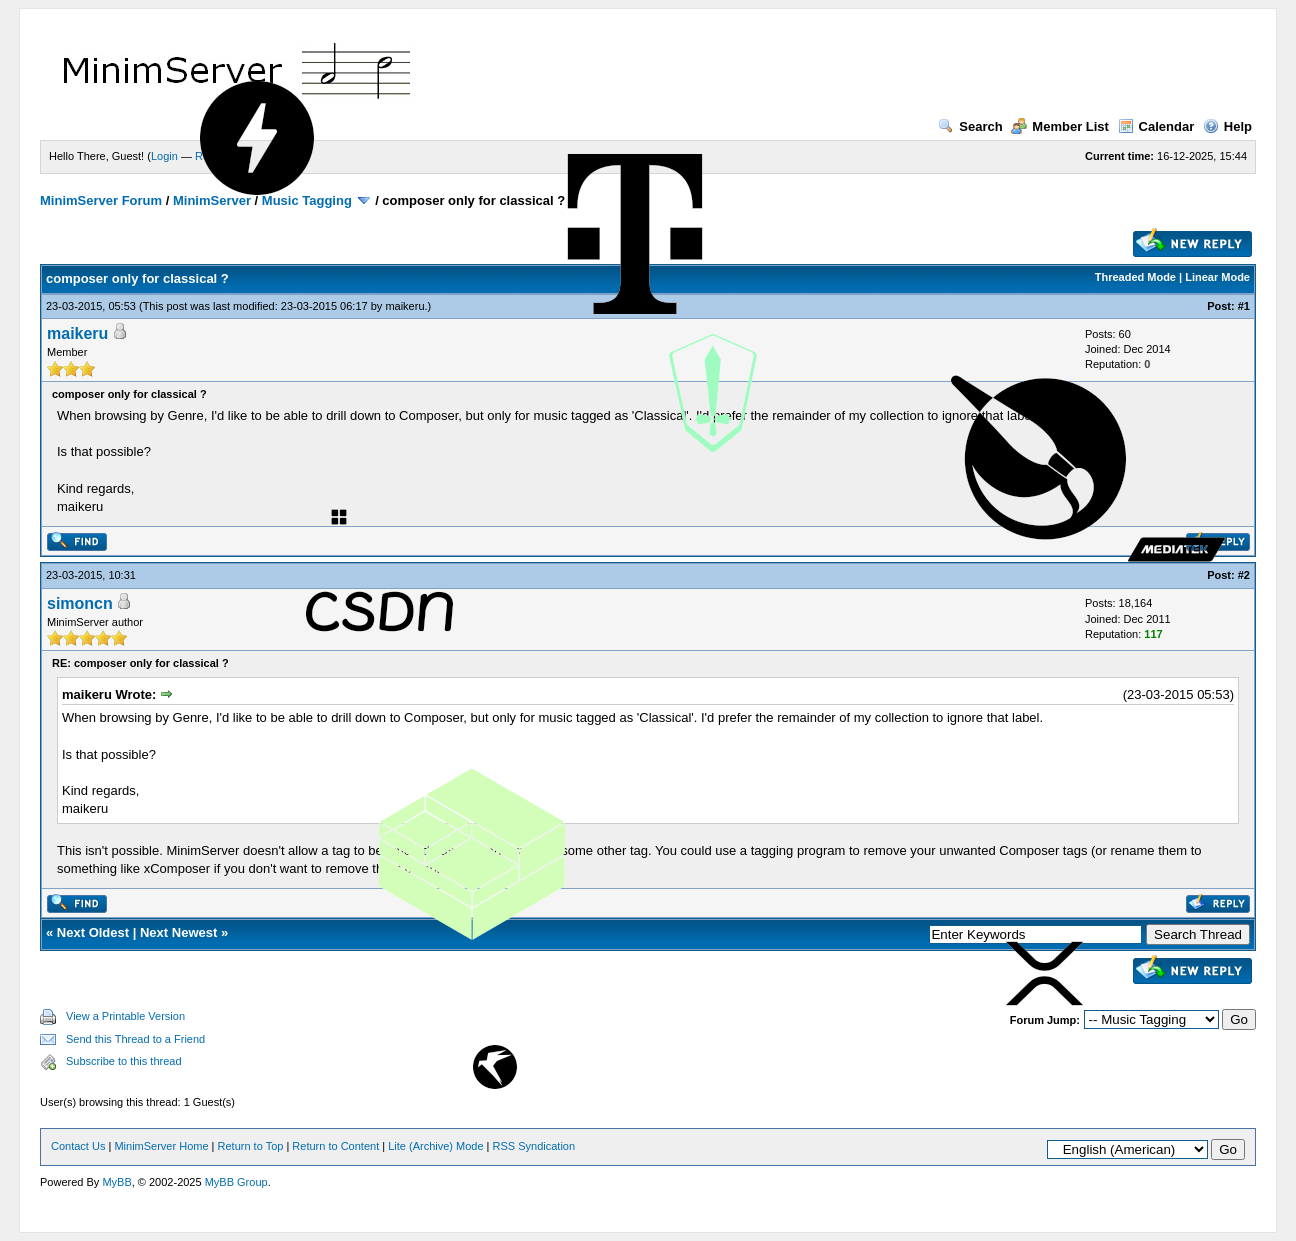 Image resolution: width=1296 pixels, height=1241 pixels. What do you see at coordinates (472, 854) in the screenshot?
I see `Linux Containers (LXC) logo` at bounding box center [472, 854].